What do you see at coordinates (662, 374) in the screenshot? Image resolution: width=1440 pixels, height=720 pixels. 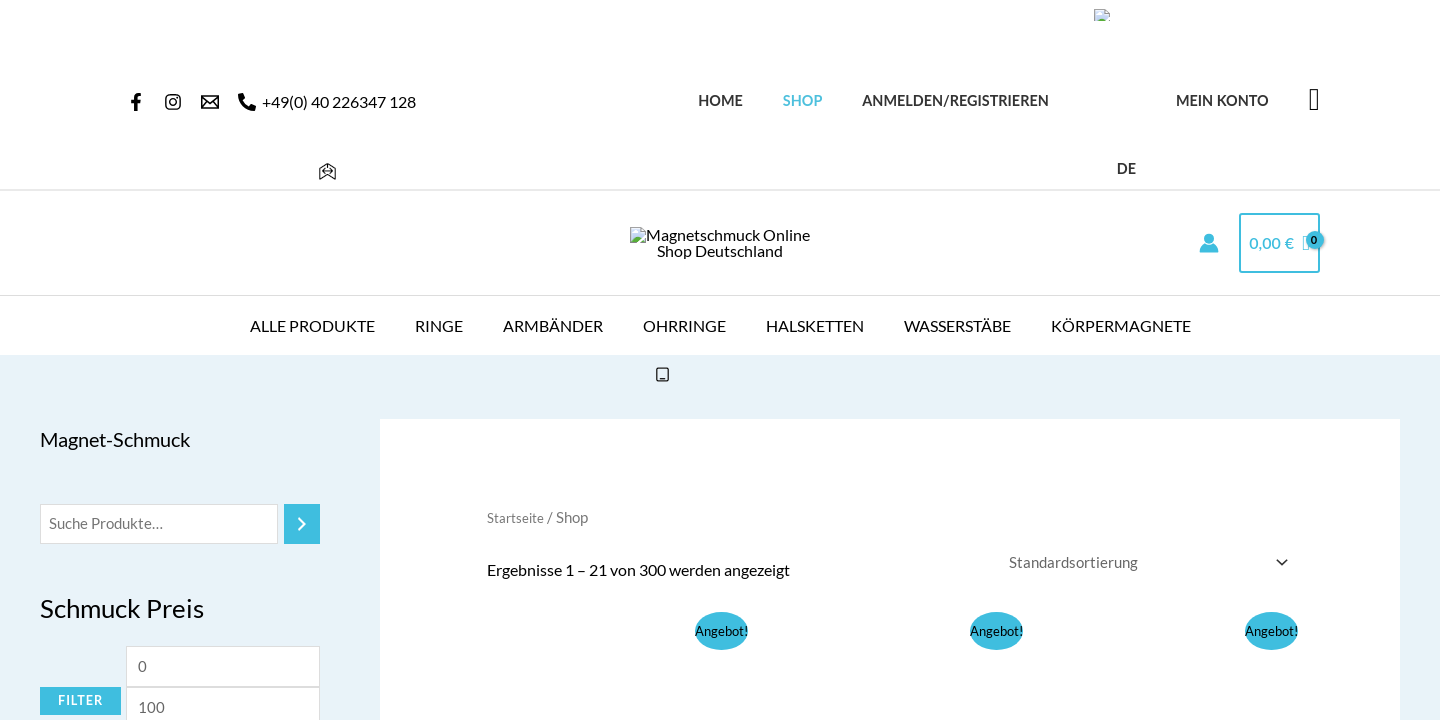 I see `view on iPad or tablet device` at bounding box center [662, 374].